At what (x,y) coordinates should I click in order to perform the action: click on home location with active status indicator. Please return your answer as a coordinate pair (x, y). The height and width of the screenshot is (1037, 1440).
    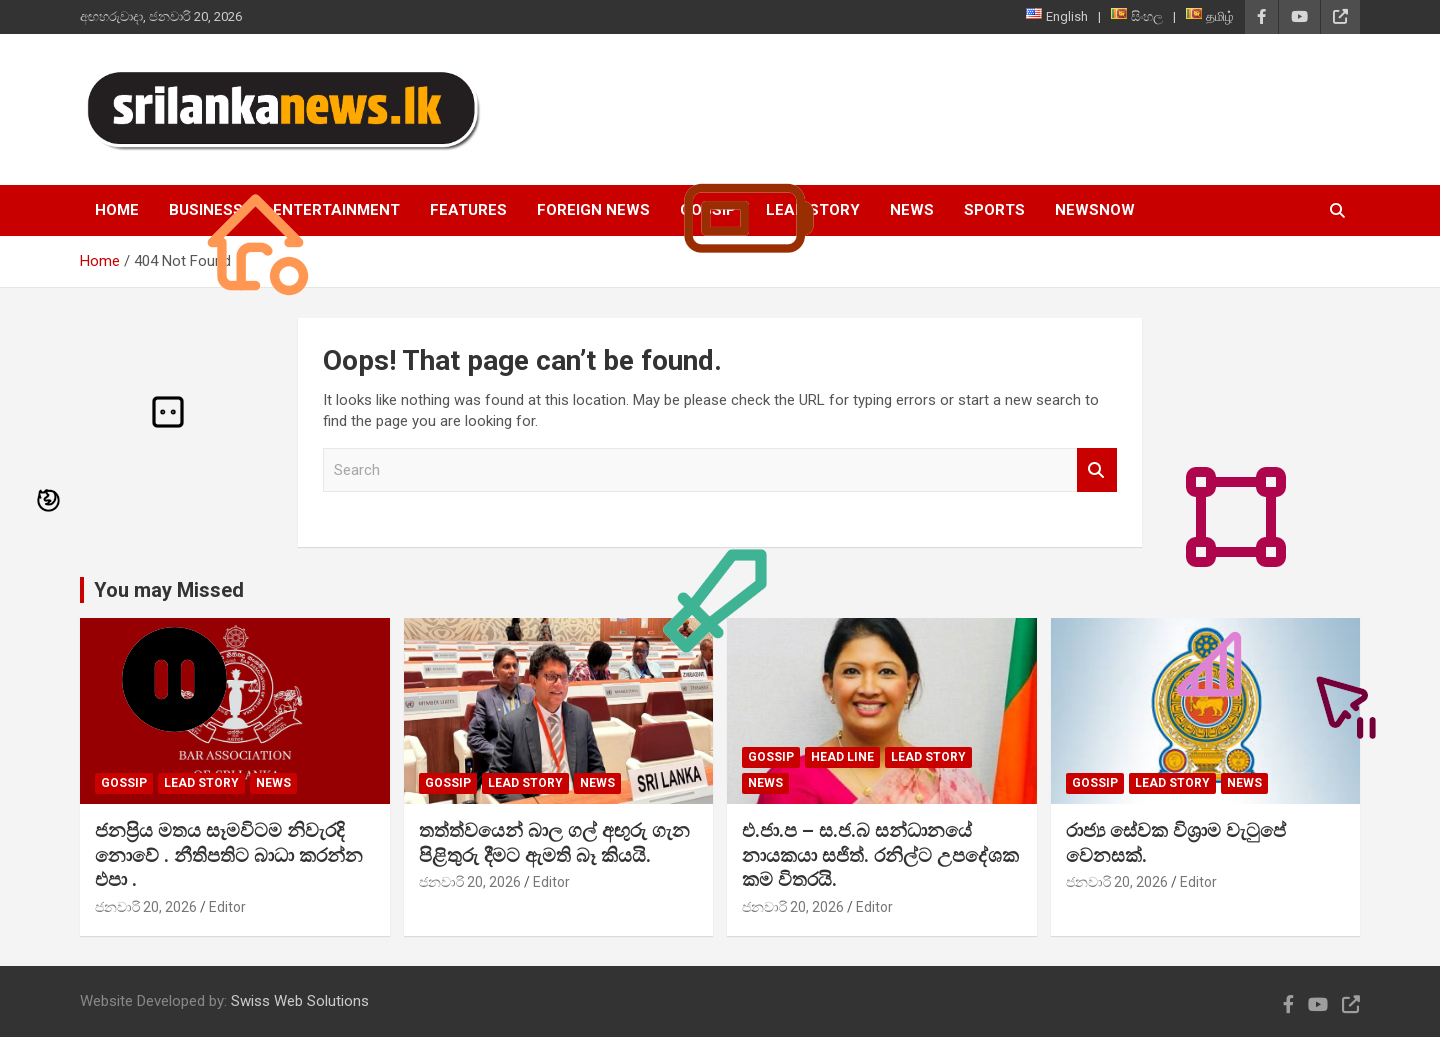
    Looking at the image, I should click on (255, 242).